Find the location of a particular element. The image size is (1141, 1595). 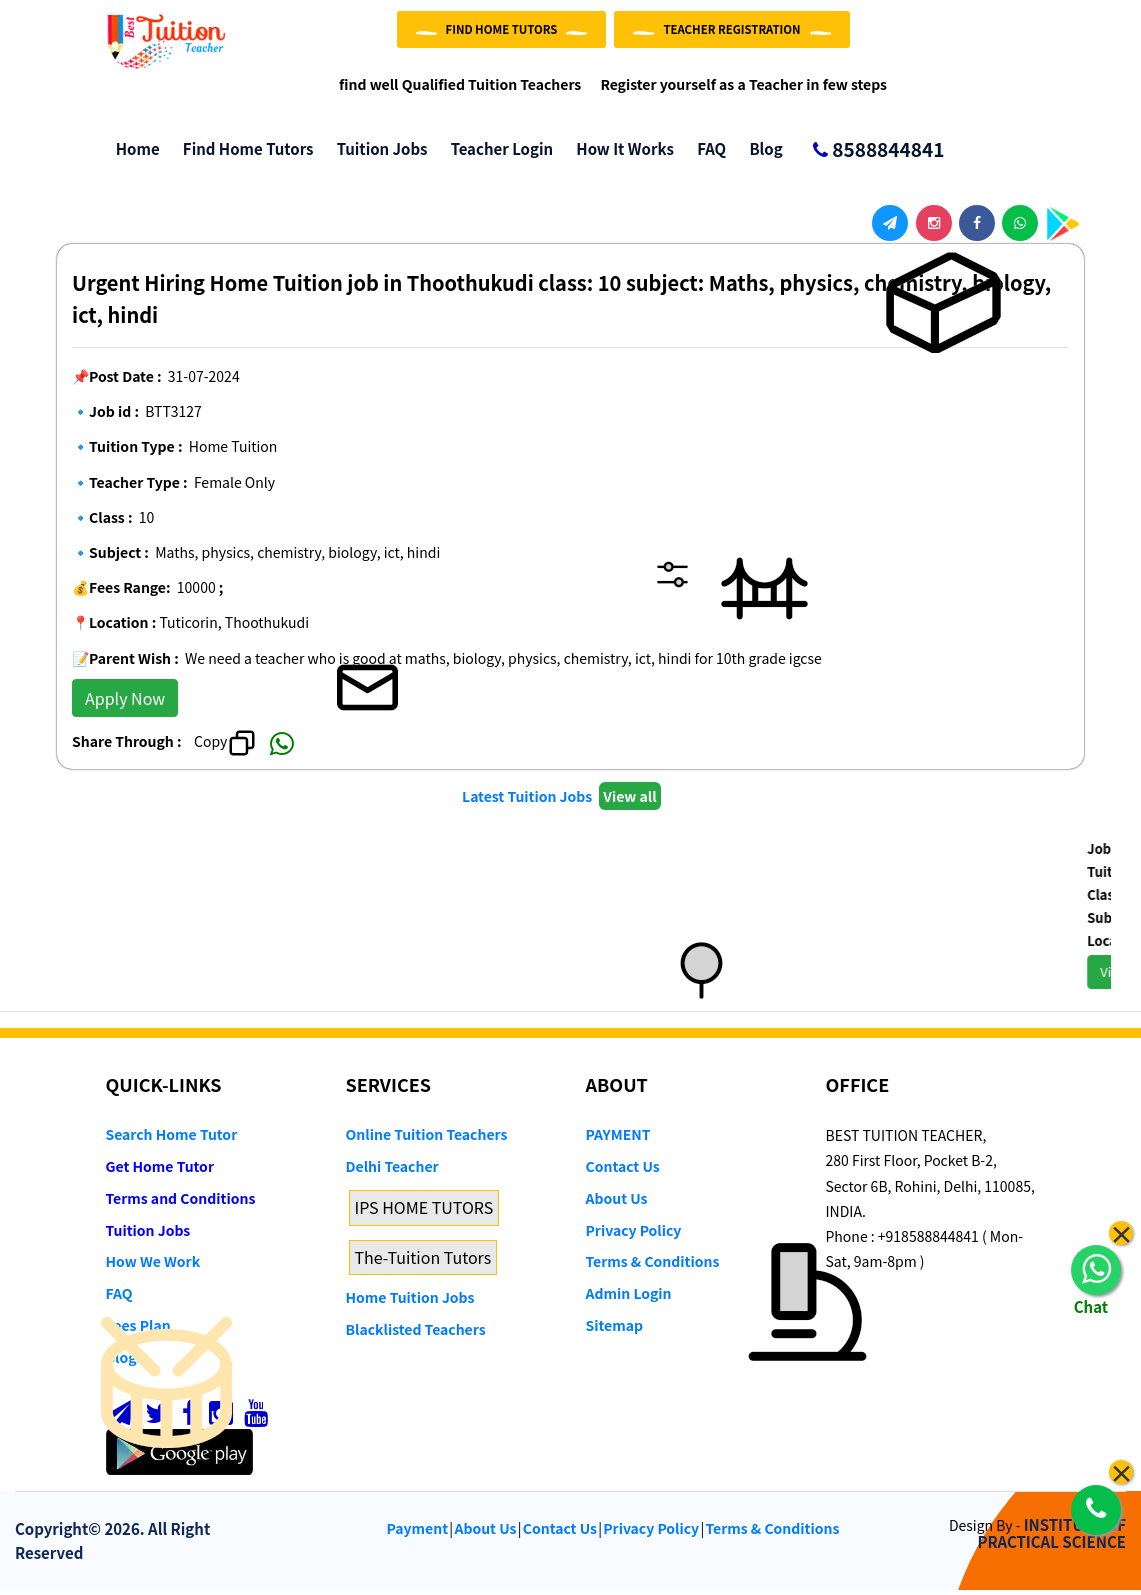

open your inbox is located at coordinates (367, 687).